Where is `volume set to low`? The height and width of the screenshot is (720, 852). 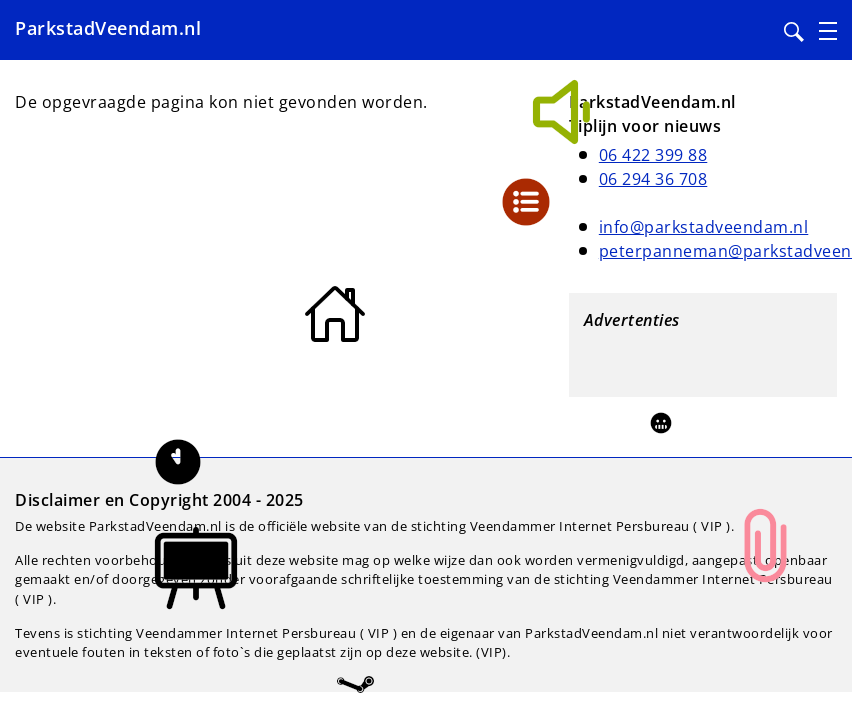
volume set to low is located at coordinates (565, 112).